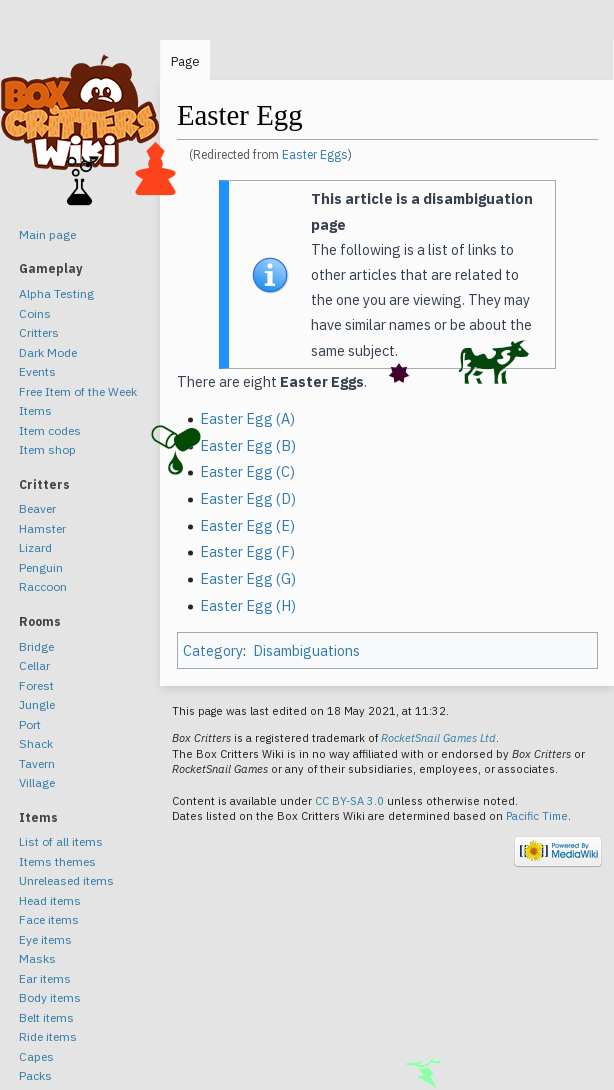 The height and width of the screenshot is (1090, 614). Describe the element at coordinates (423, 1071) in the screenshot. I see `indicates thunderstorm or severe weather alert` at that location.